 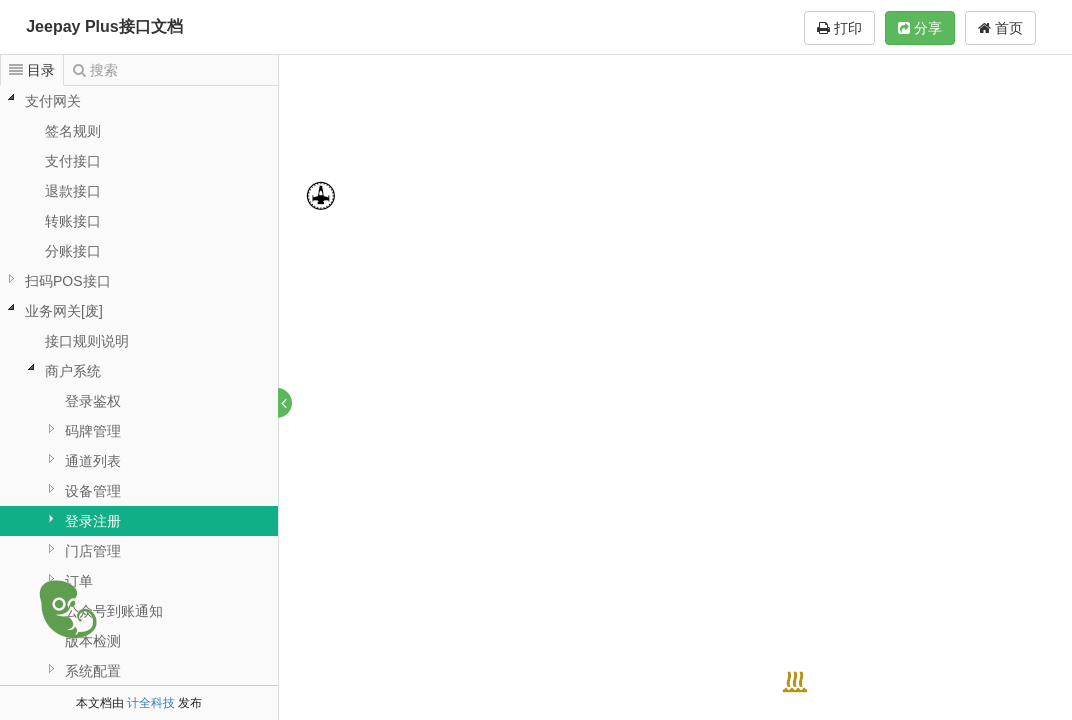 What do you see at coordinates (321, 196) in the screenshot?
I see `target lock or tracking indicator` at bounding box center [321, 196].